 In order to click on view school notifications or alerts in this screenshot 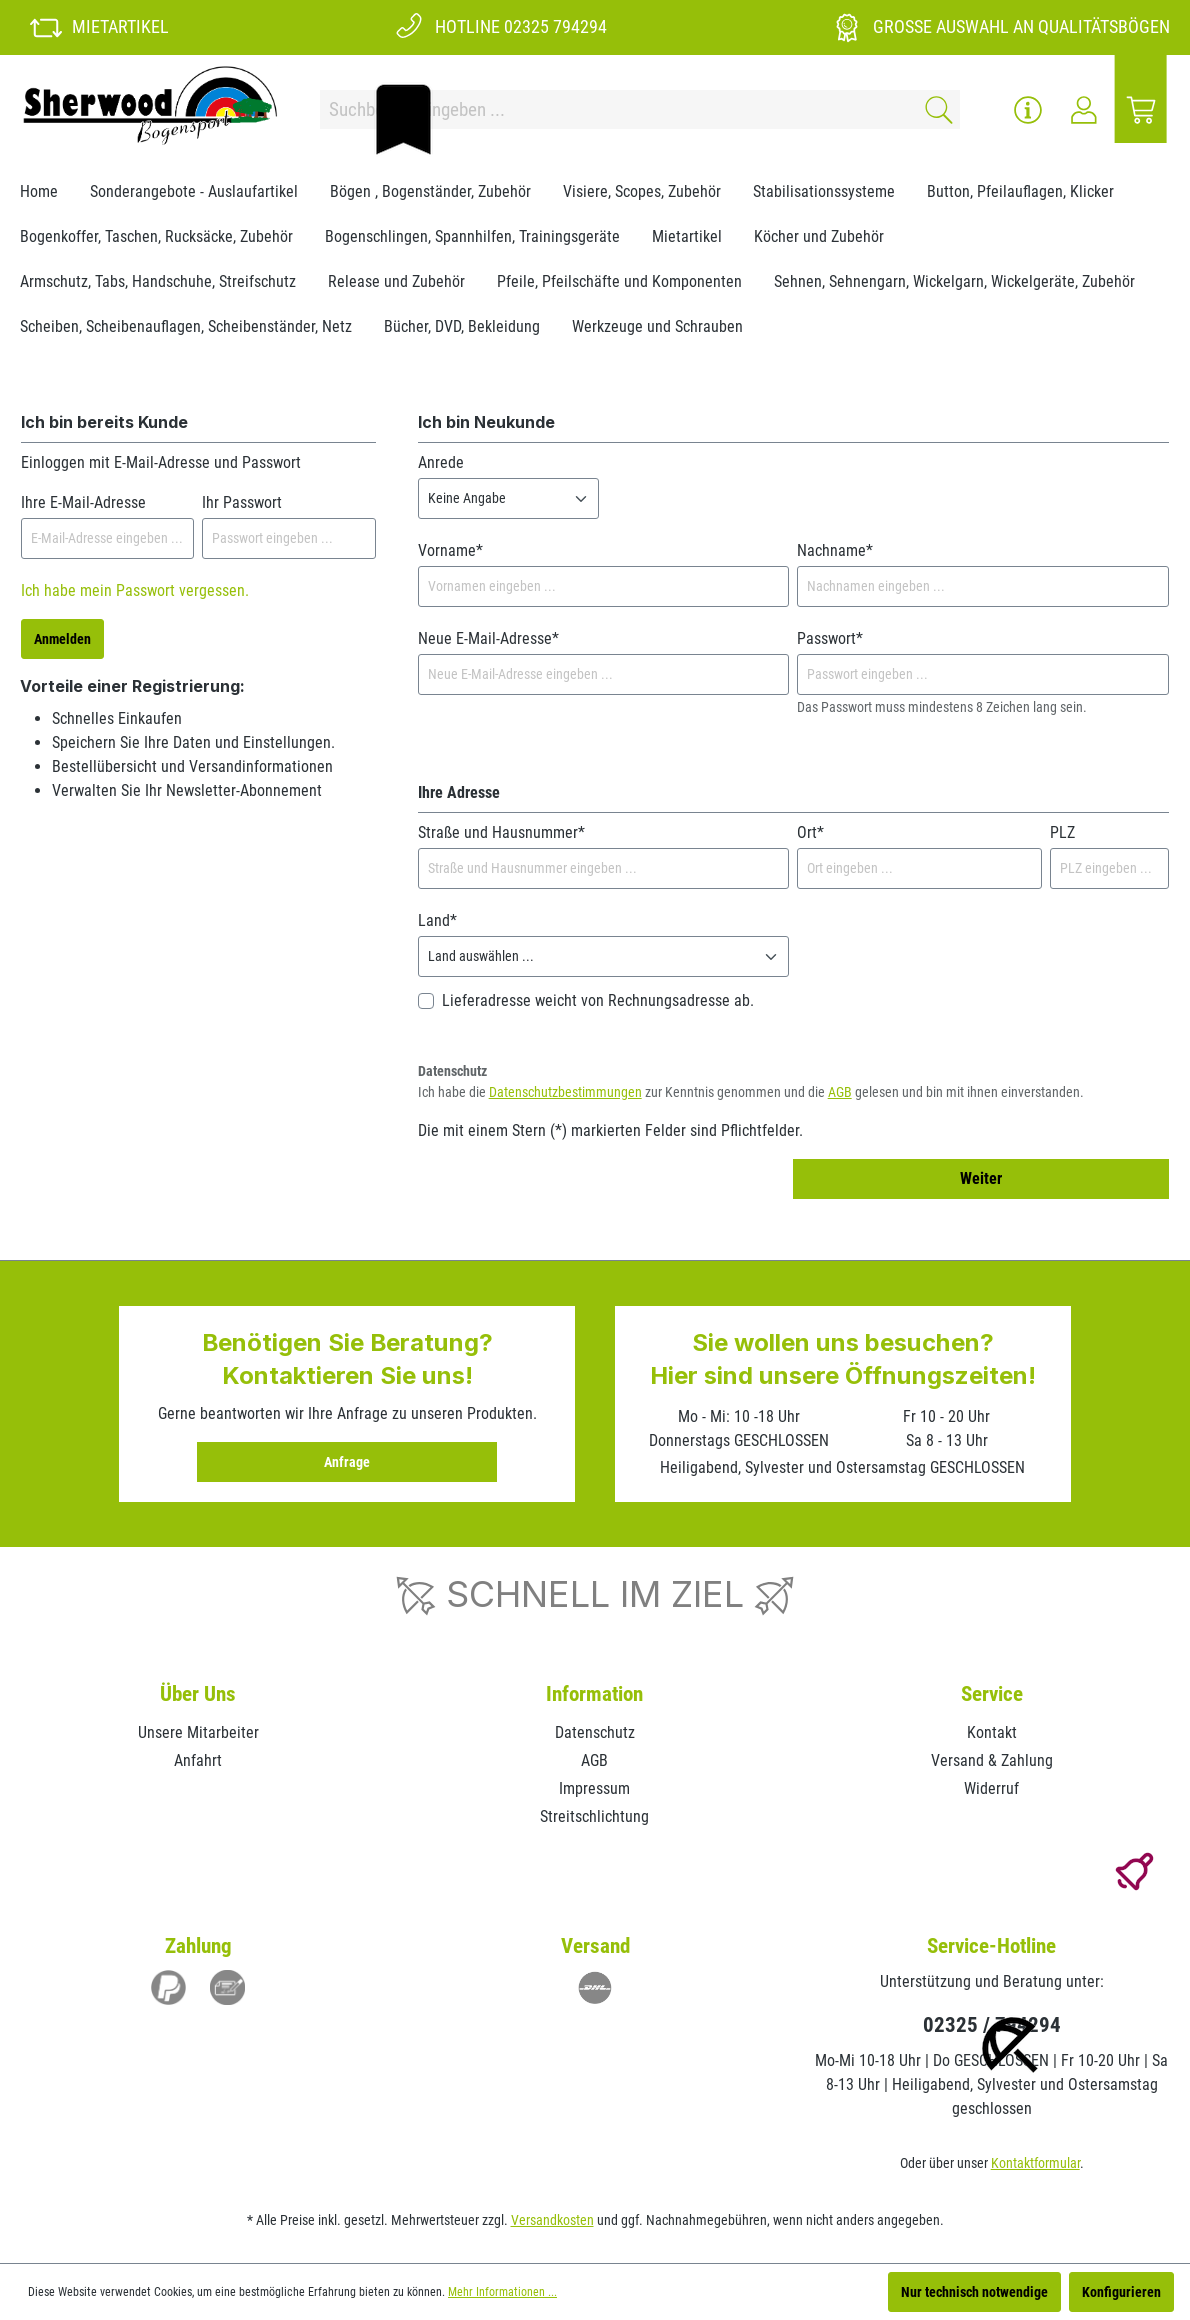, I will do `click(1134, 1871)`.